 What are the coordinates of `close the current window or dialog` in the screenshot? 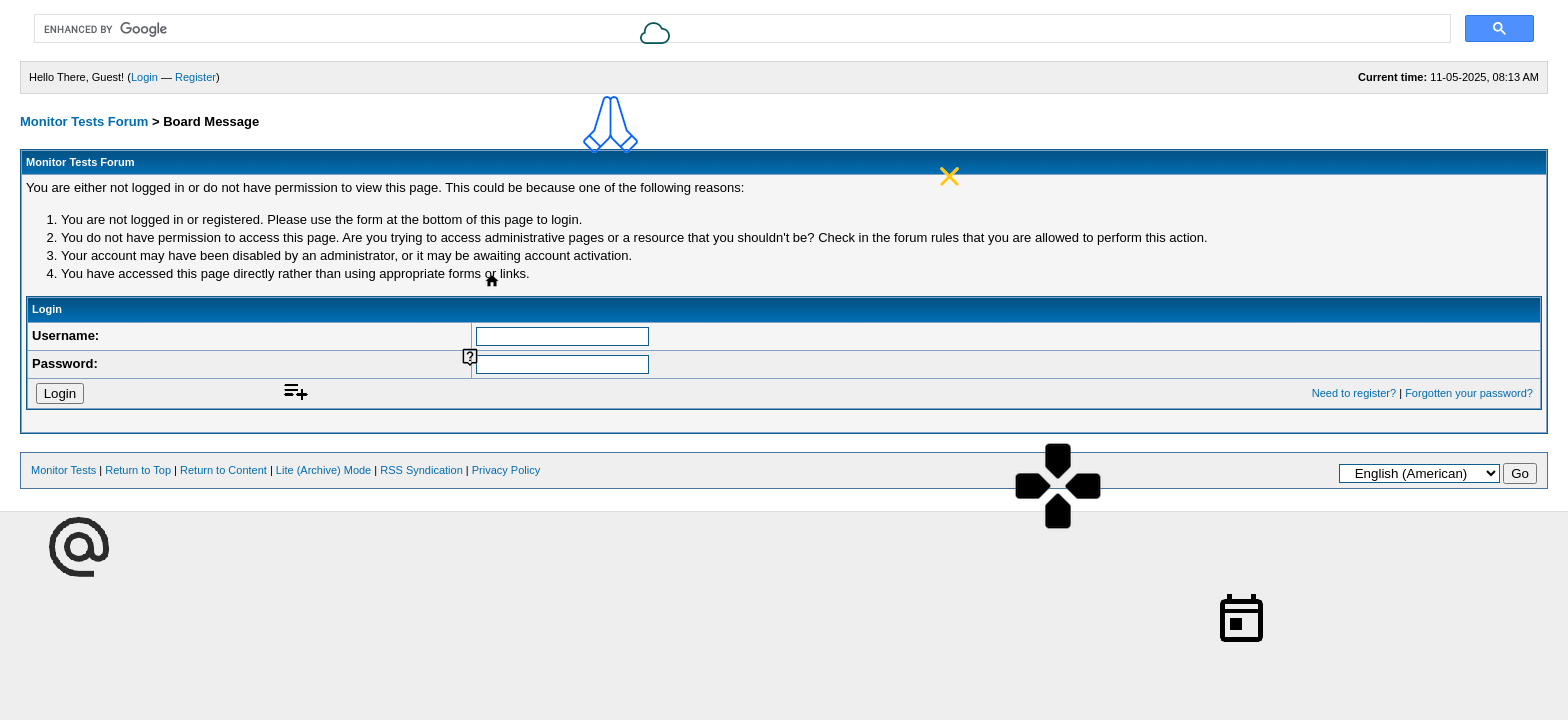 It's located at (949, 176).